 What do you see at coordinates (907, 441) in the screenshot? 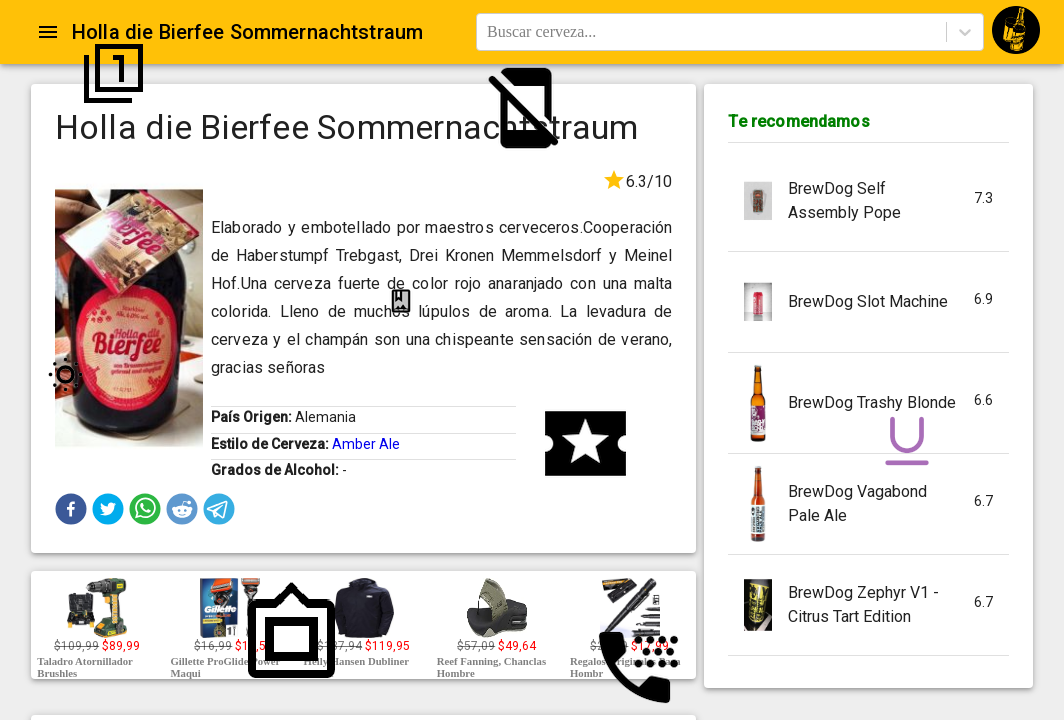
I see `apply underline formatting to selected text` at bounding box center [907, 441].